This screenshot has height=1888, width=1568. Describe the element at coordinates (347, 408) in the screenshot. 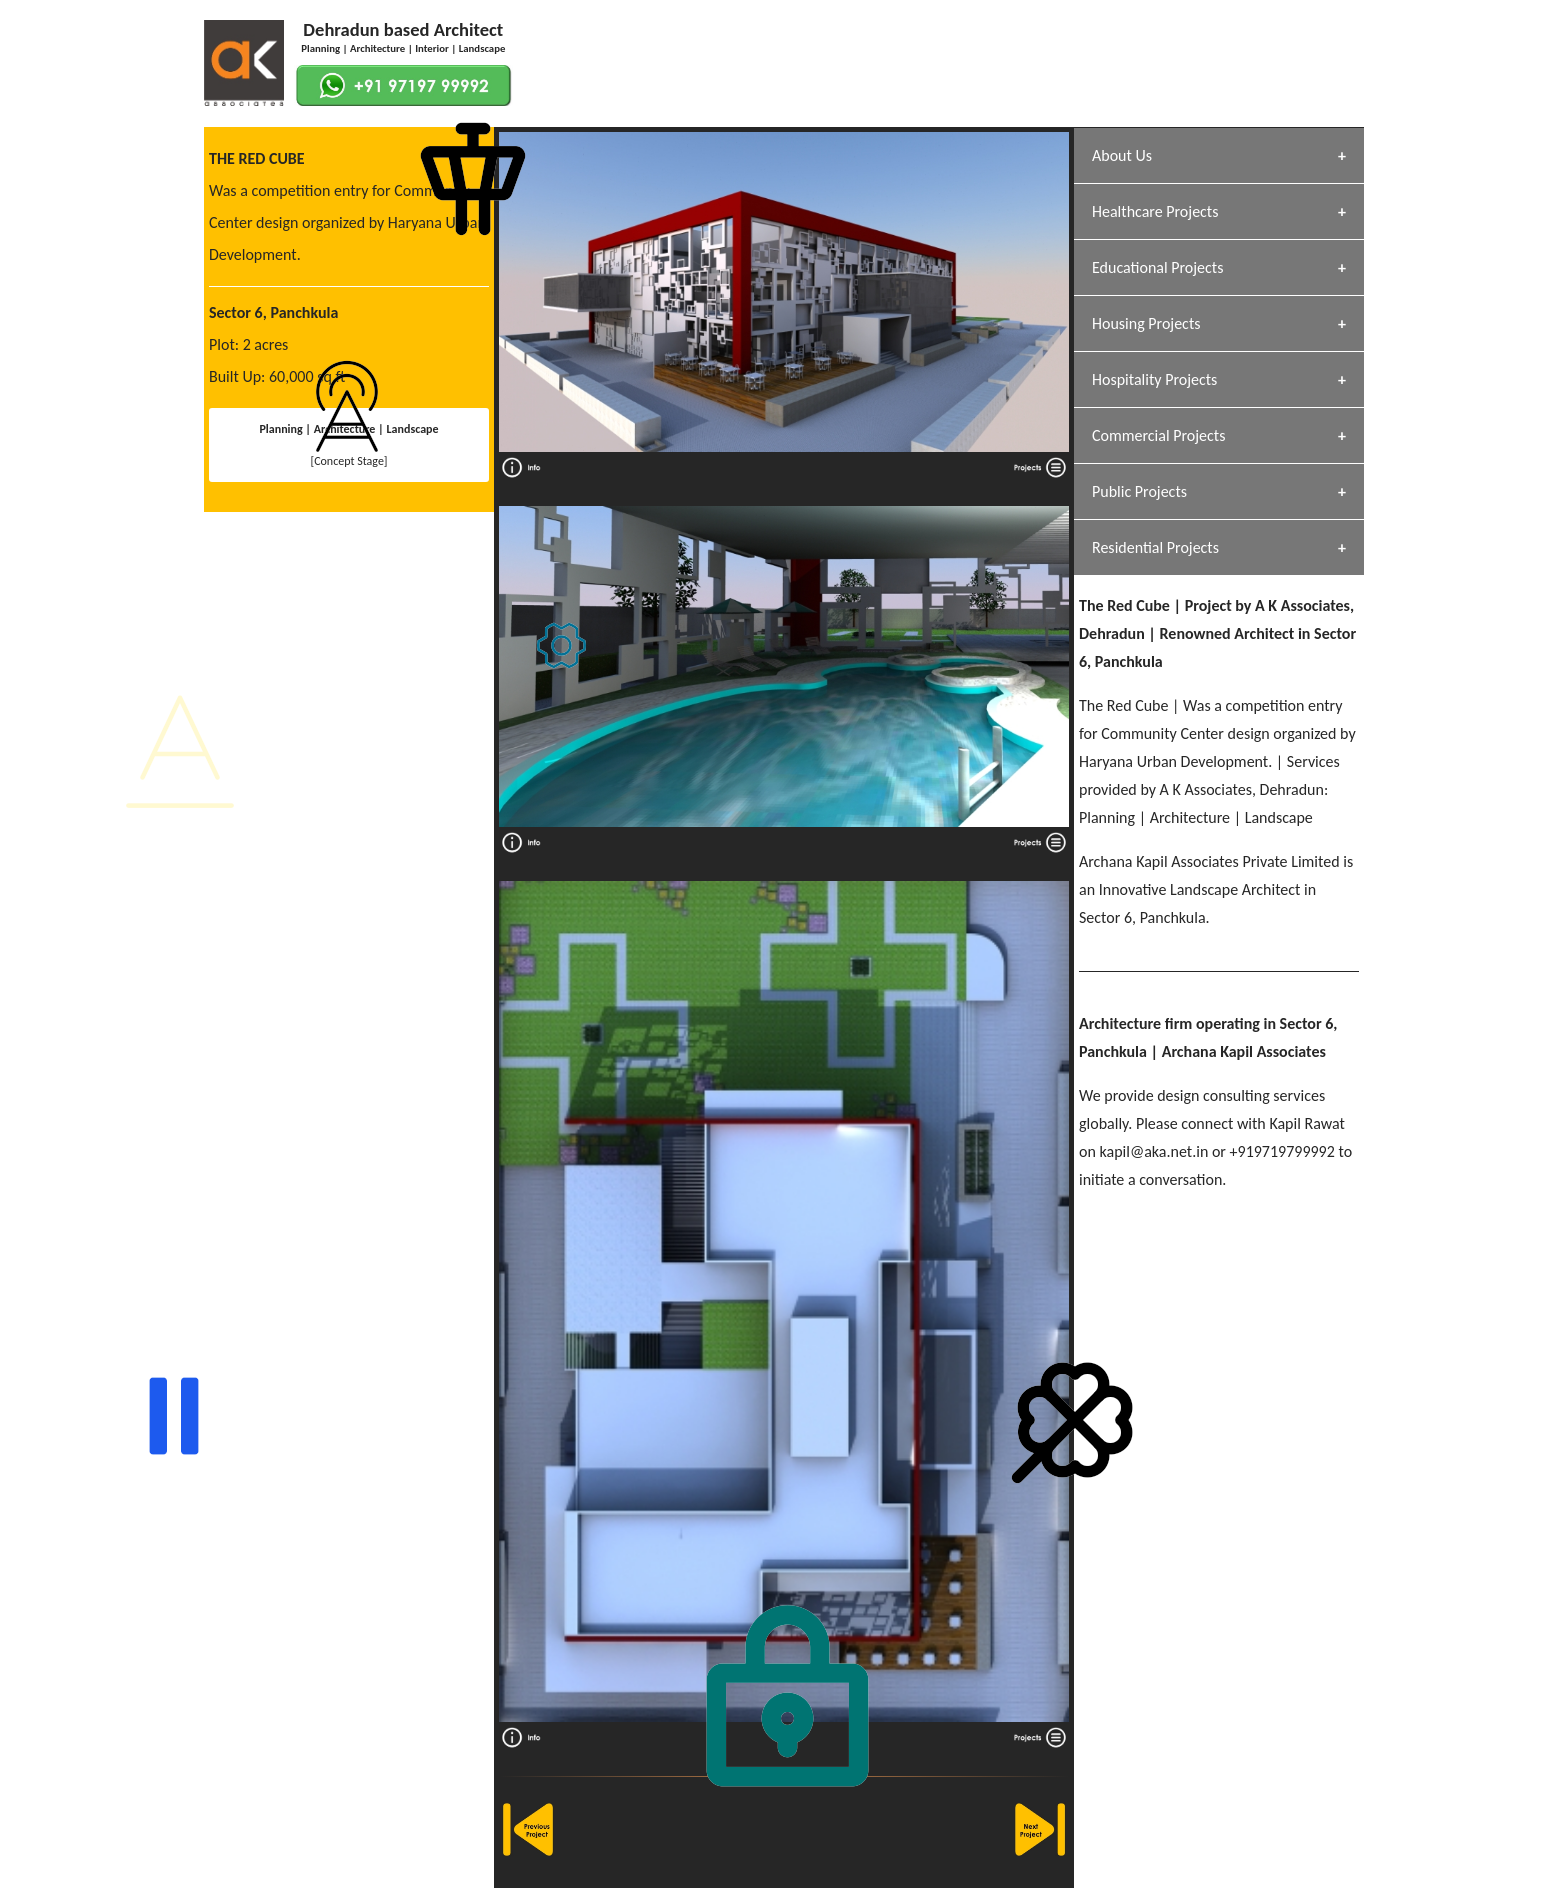

I see `indicates cellular network signal or connectivity` at that location.